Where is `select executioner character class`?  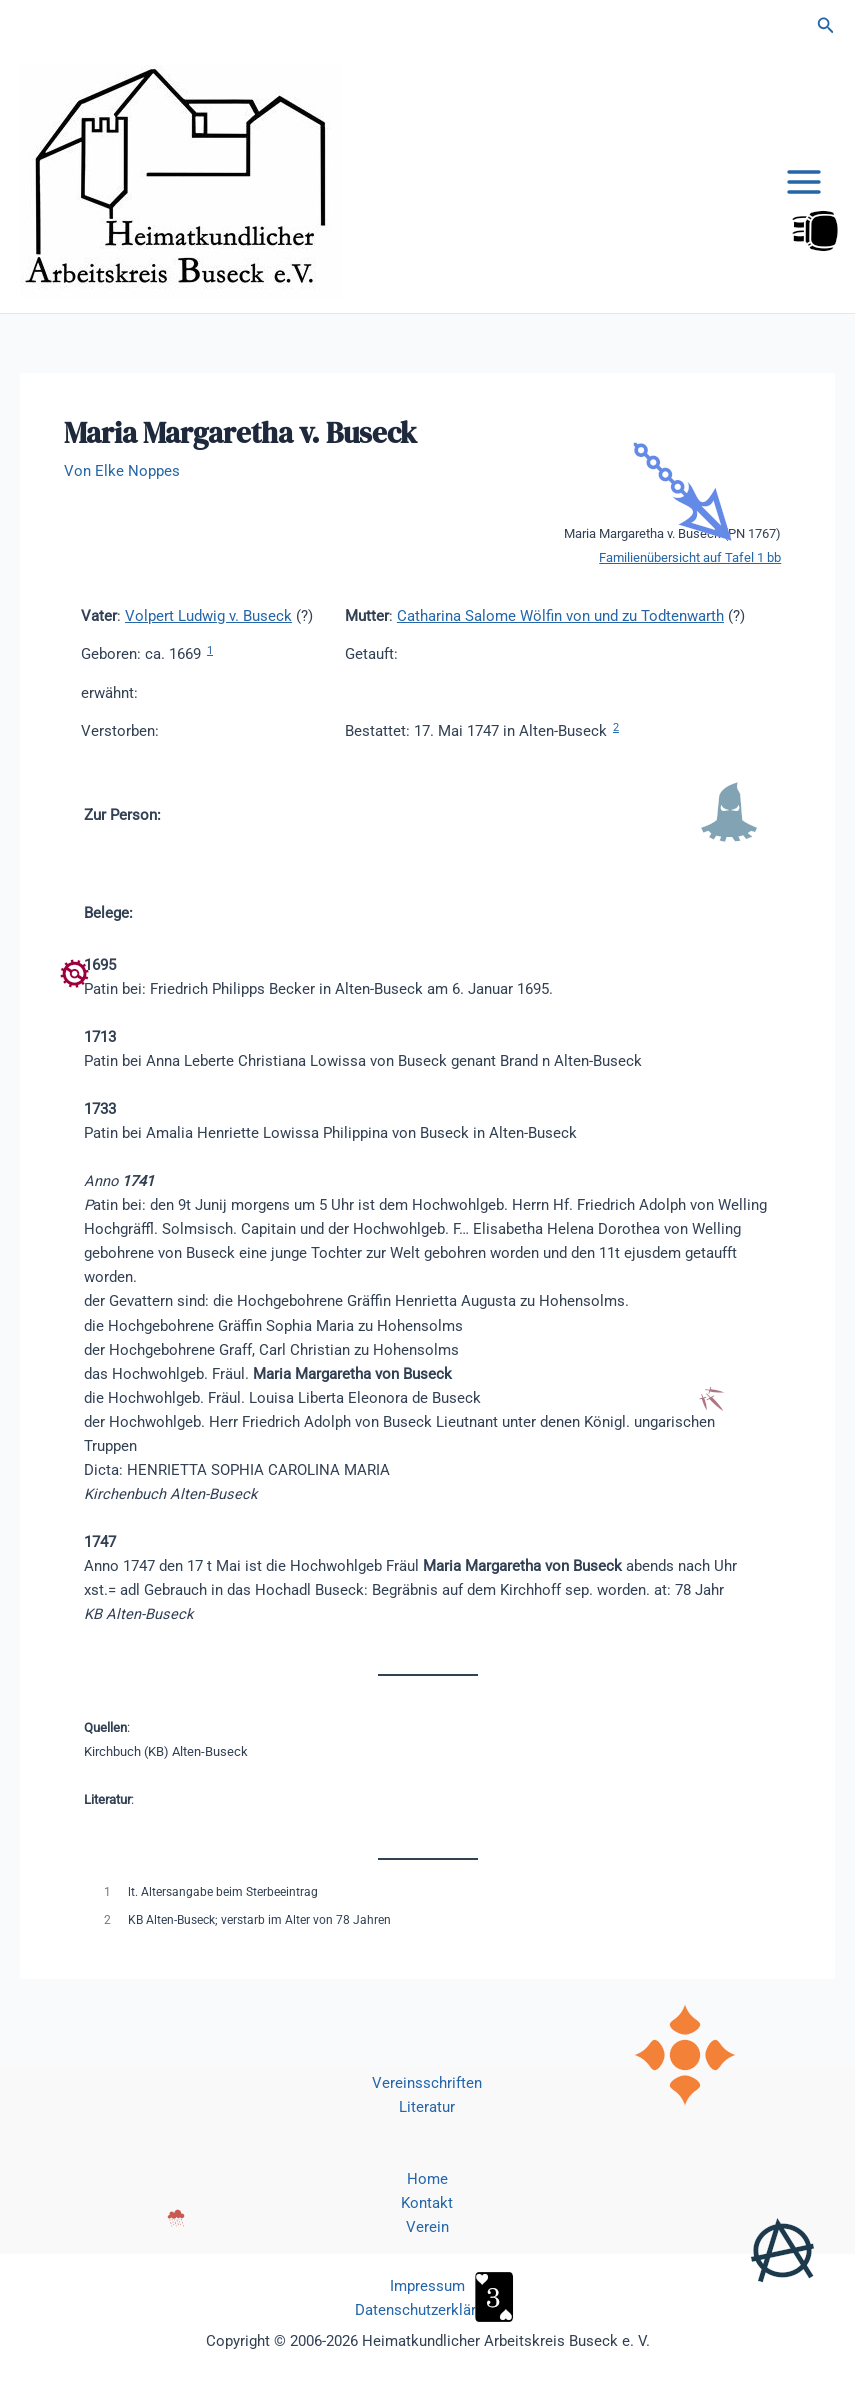 select executioner character class is located at coordinates (729, 811).